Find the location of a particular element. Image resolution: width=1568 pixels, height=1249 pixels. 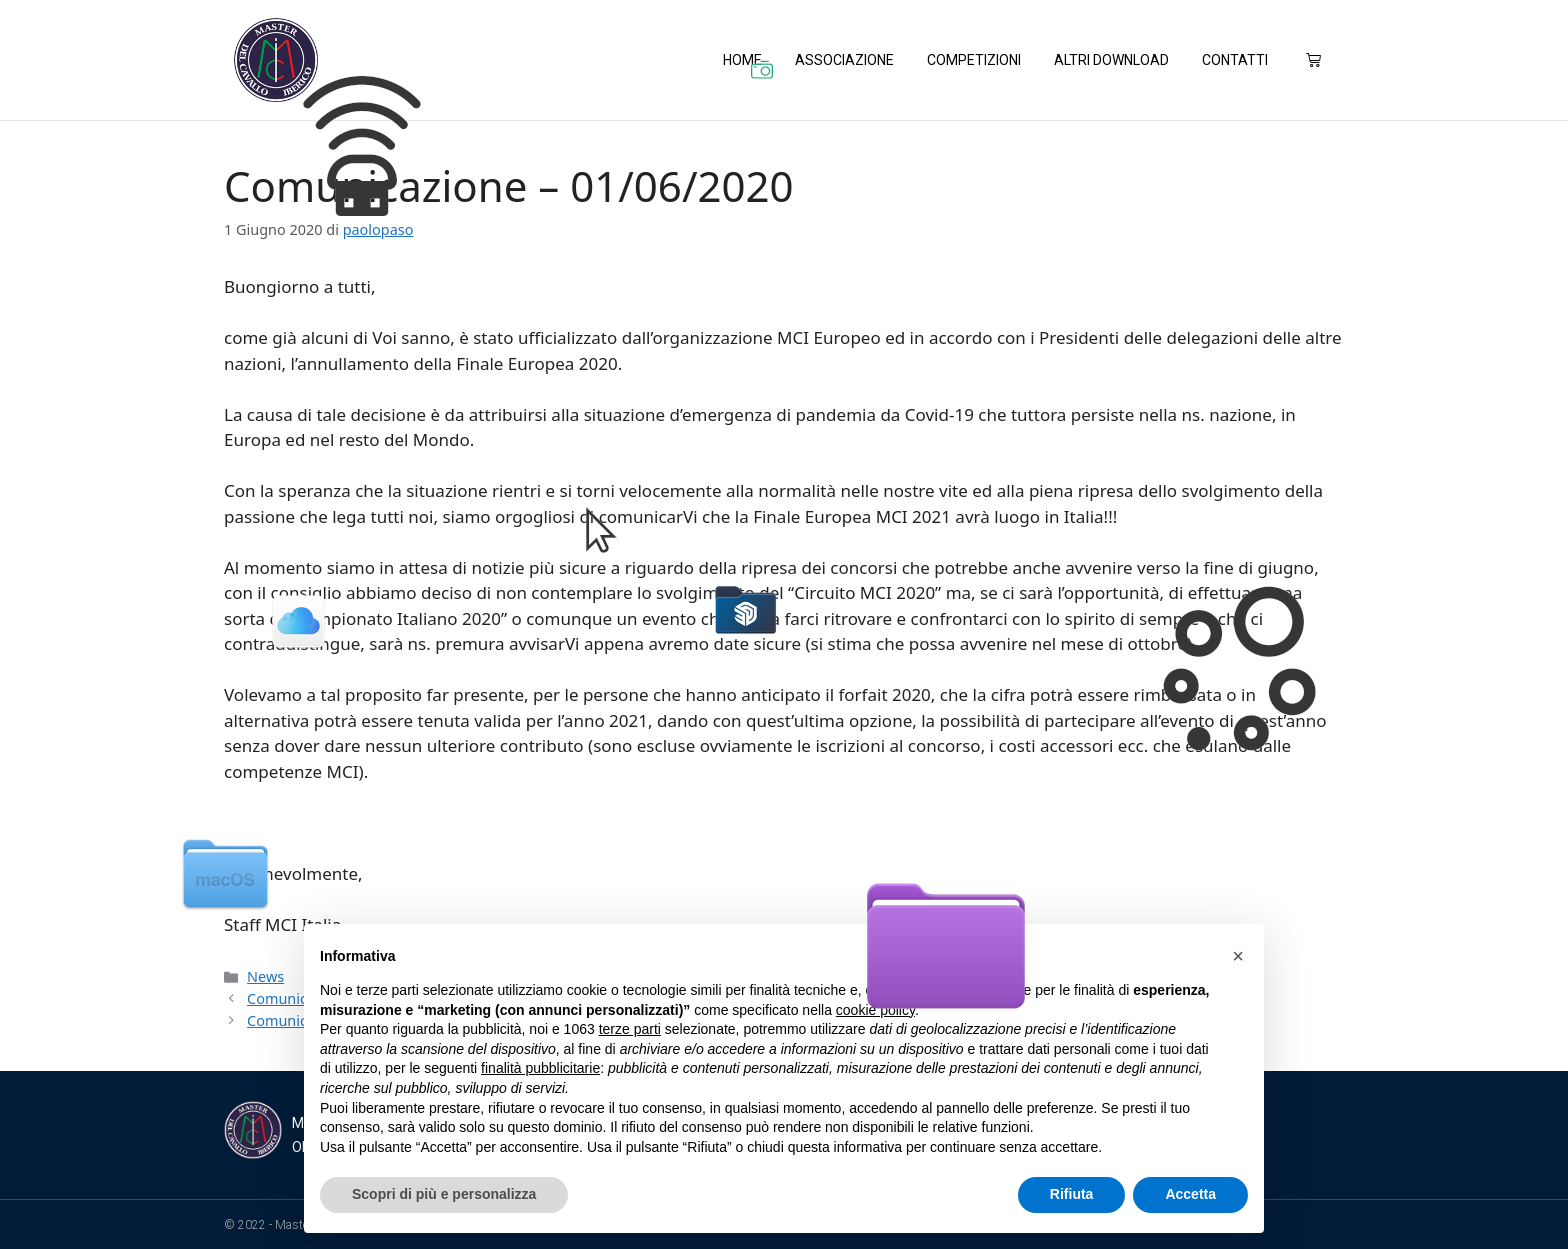

open photo management app is located at coordinates (762, 69).